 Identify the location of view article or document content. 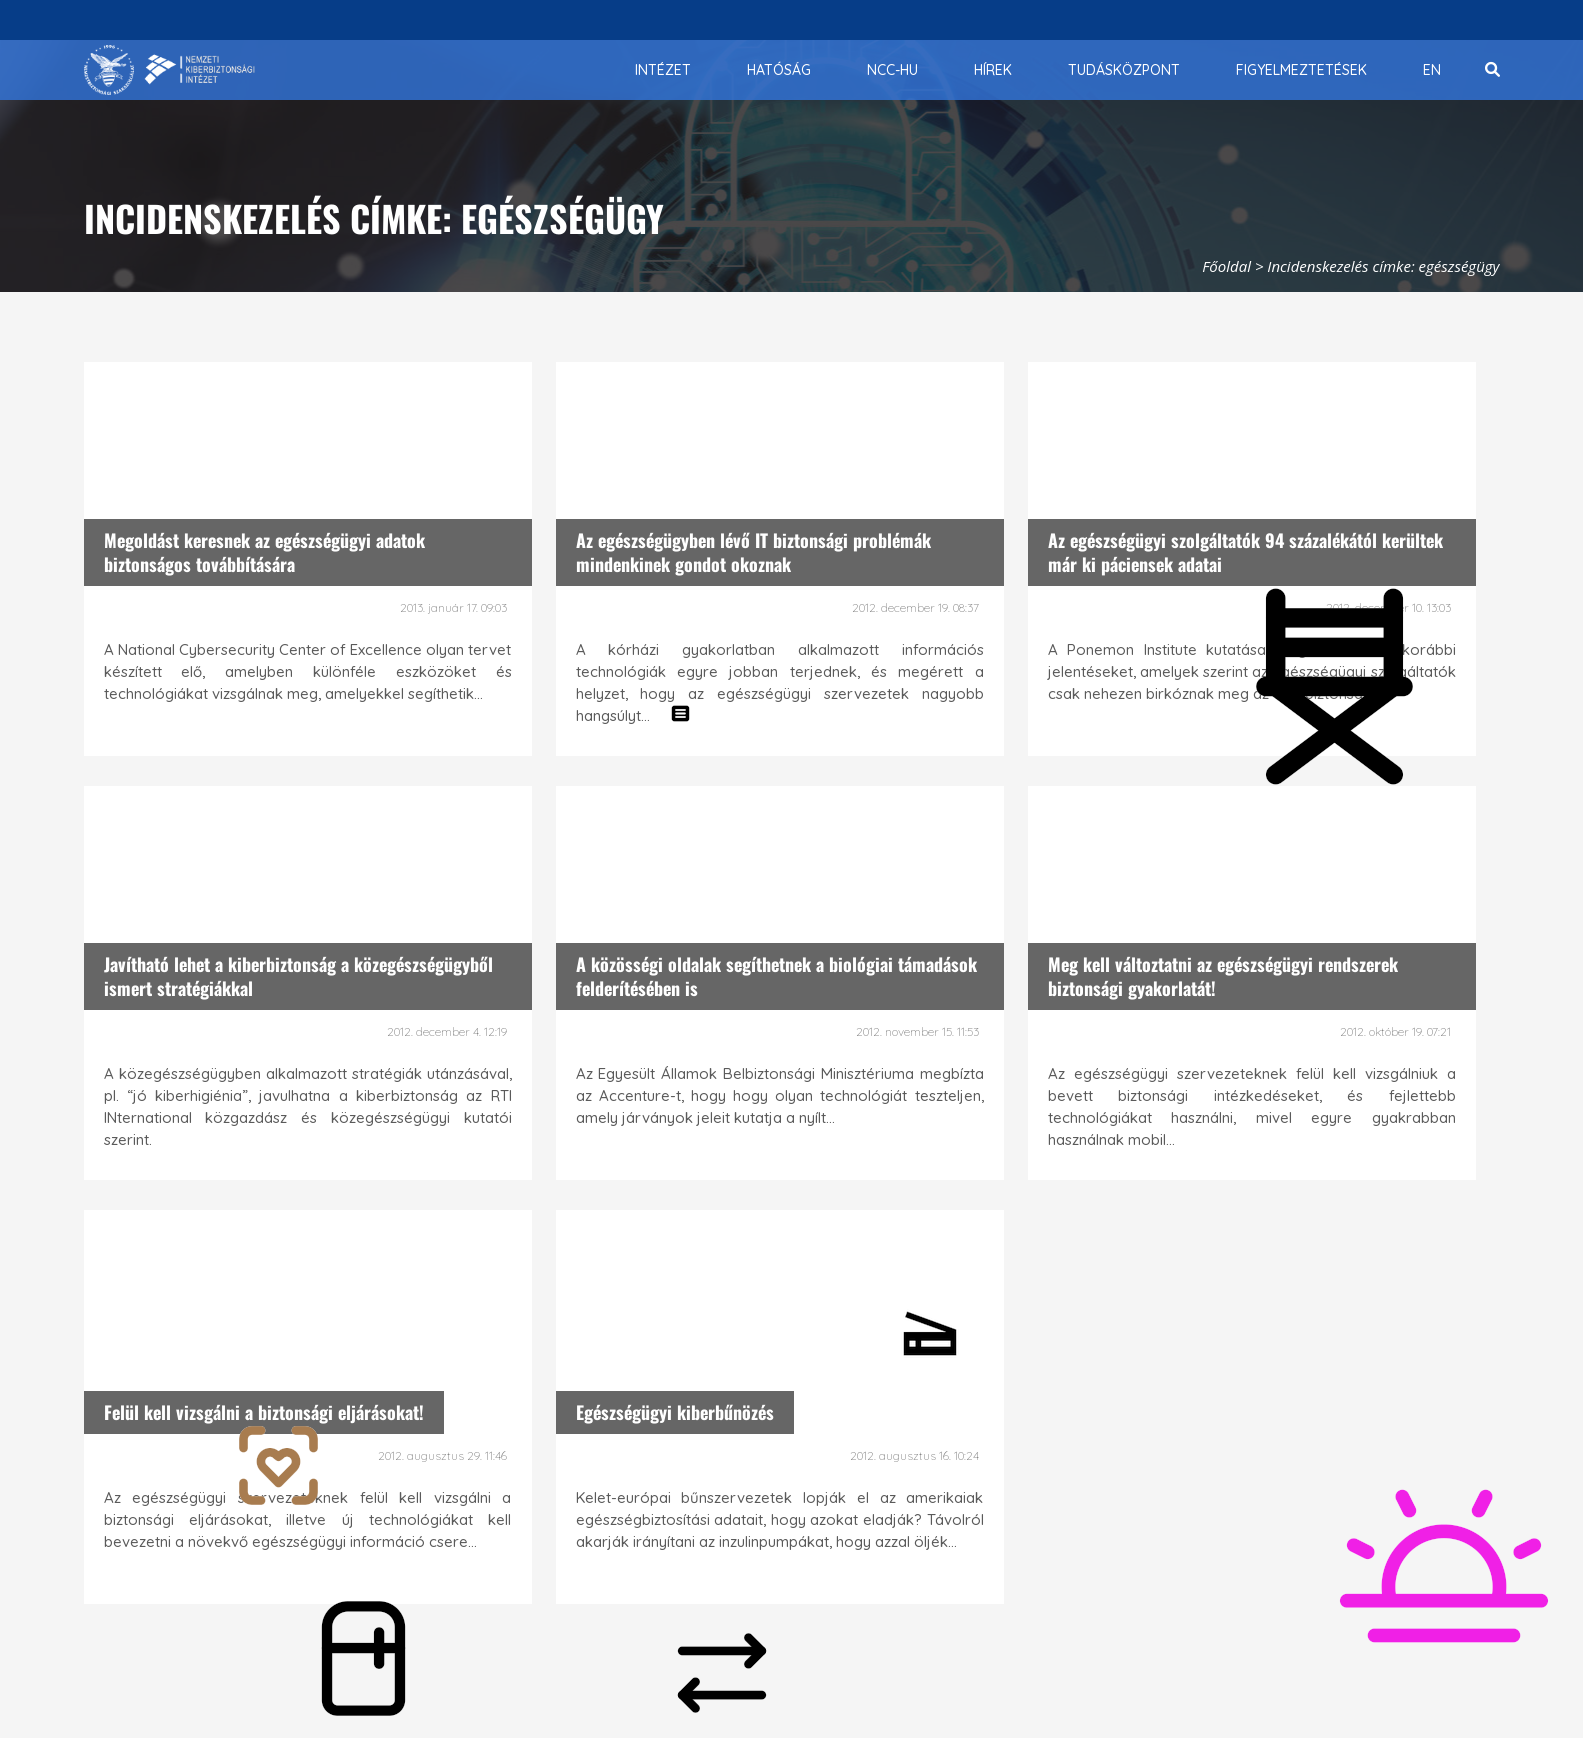
(680, 713).